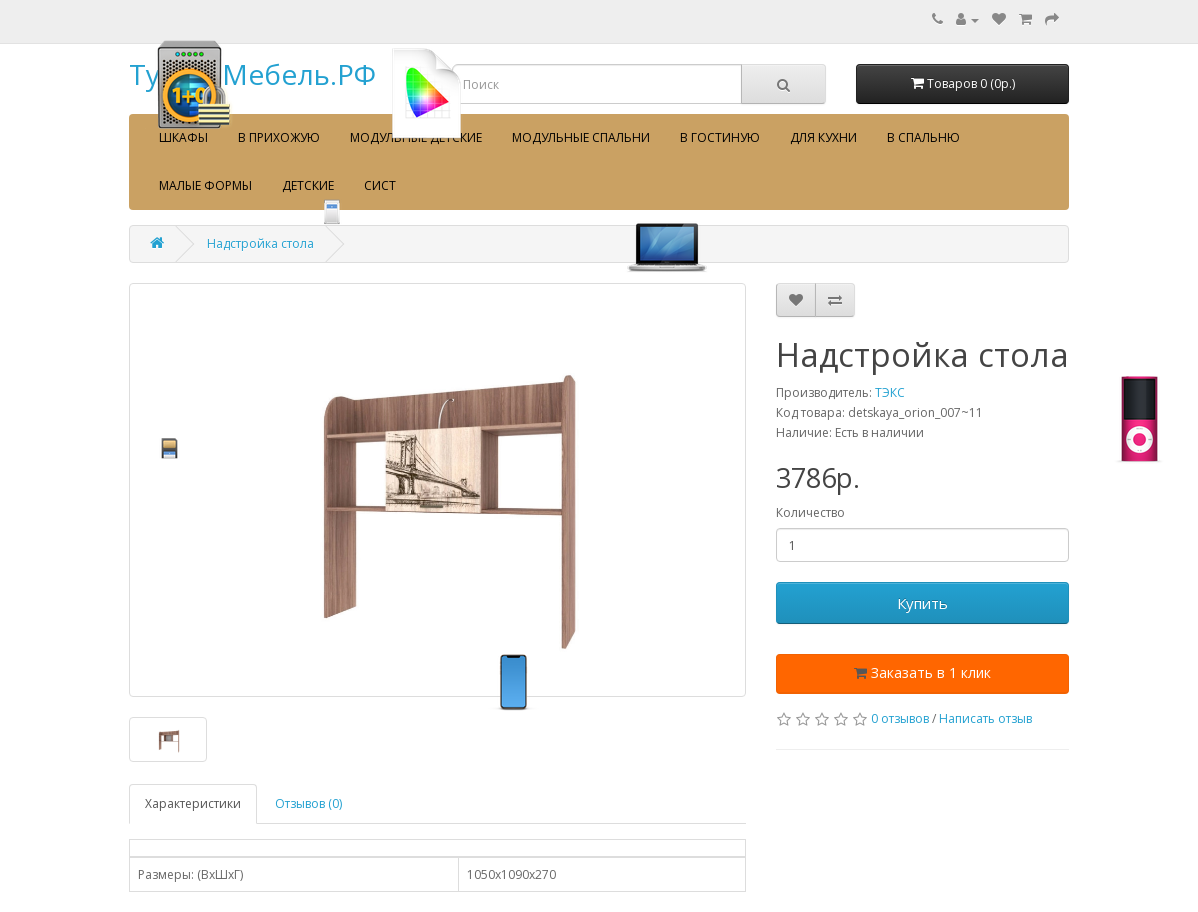 Image resolution: width=1198 pixels, height=912 pixels. Describe the element at coordinates (332, 212) in the screenshot. I see `pc card or pcmcia card hardware component` at that location.